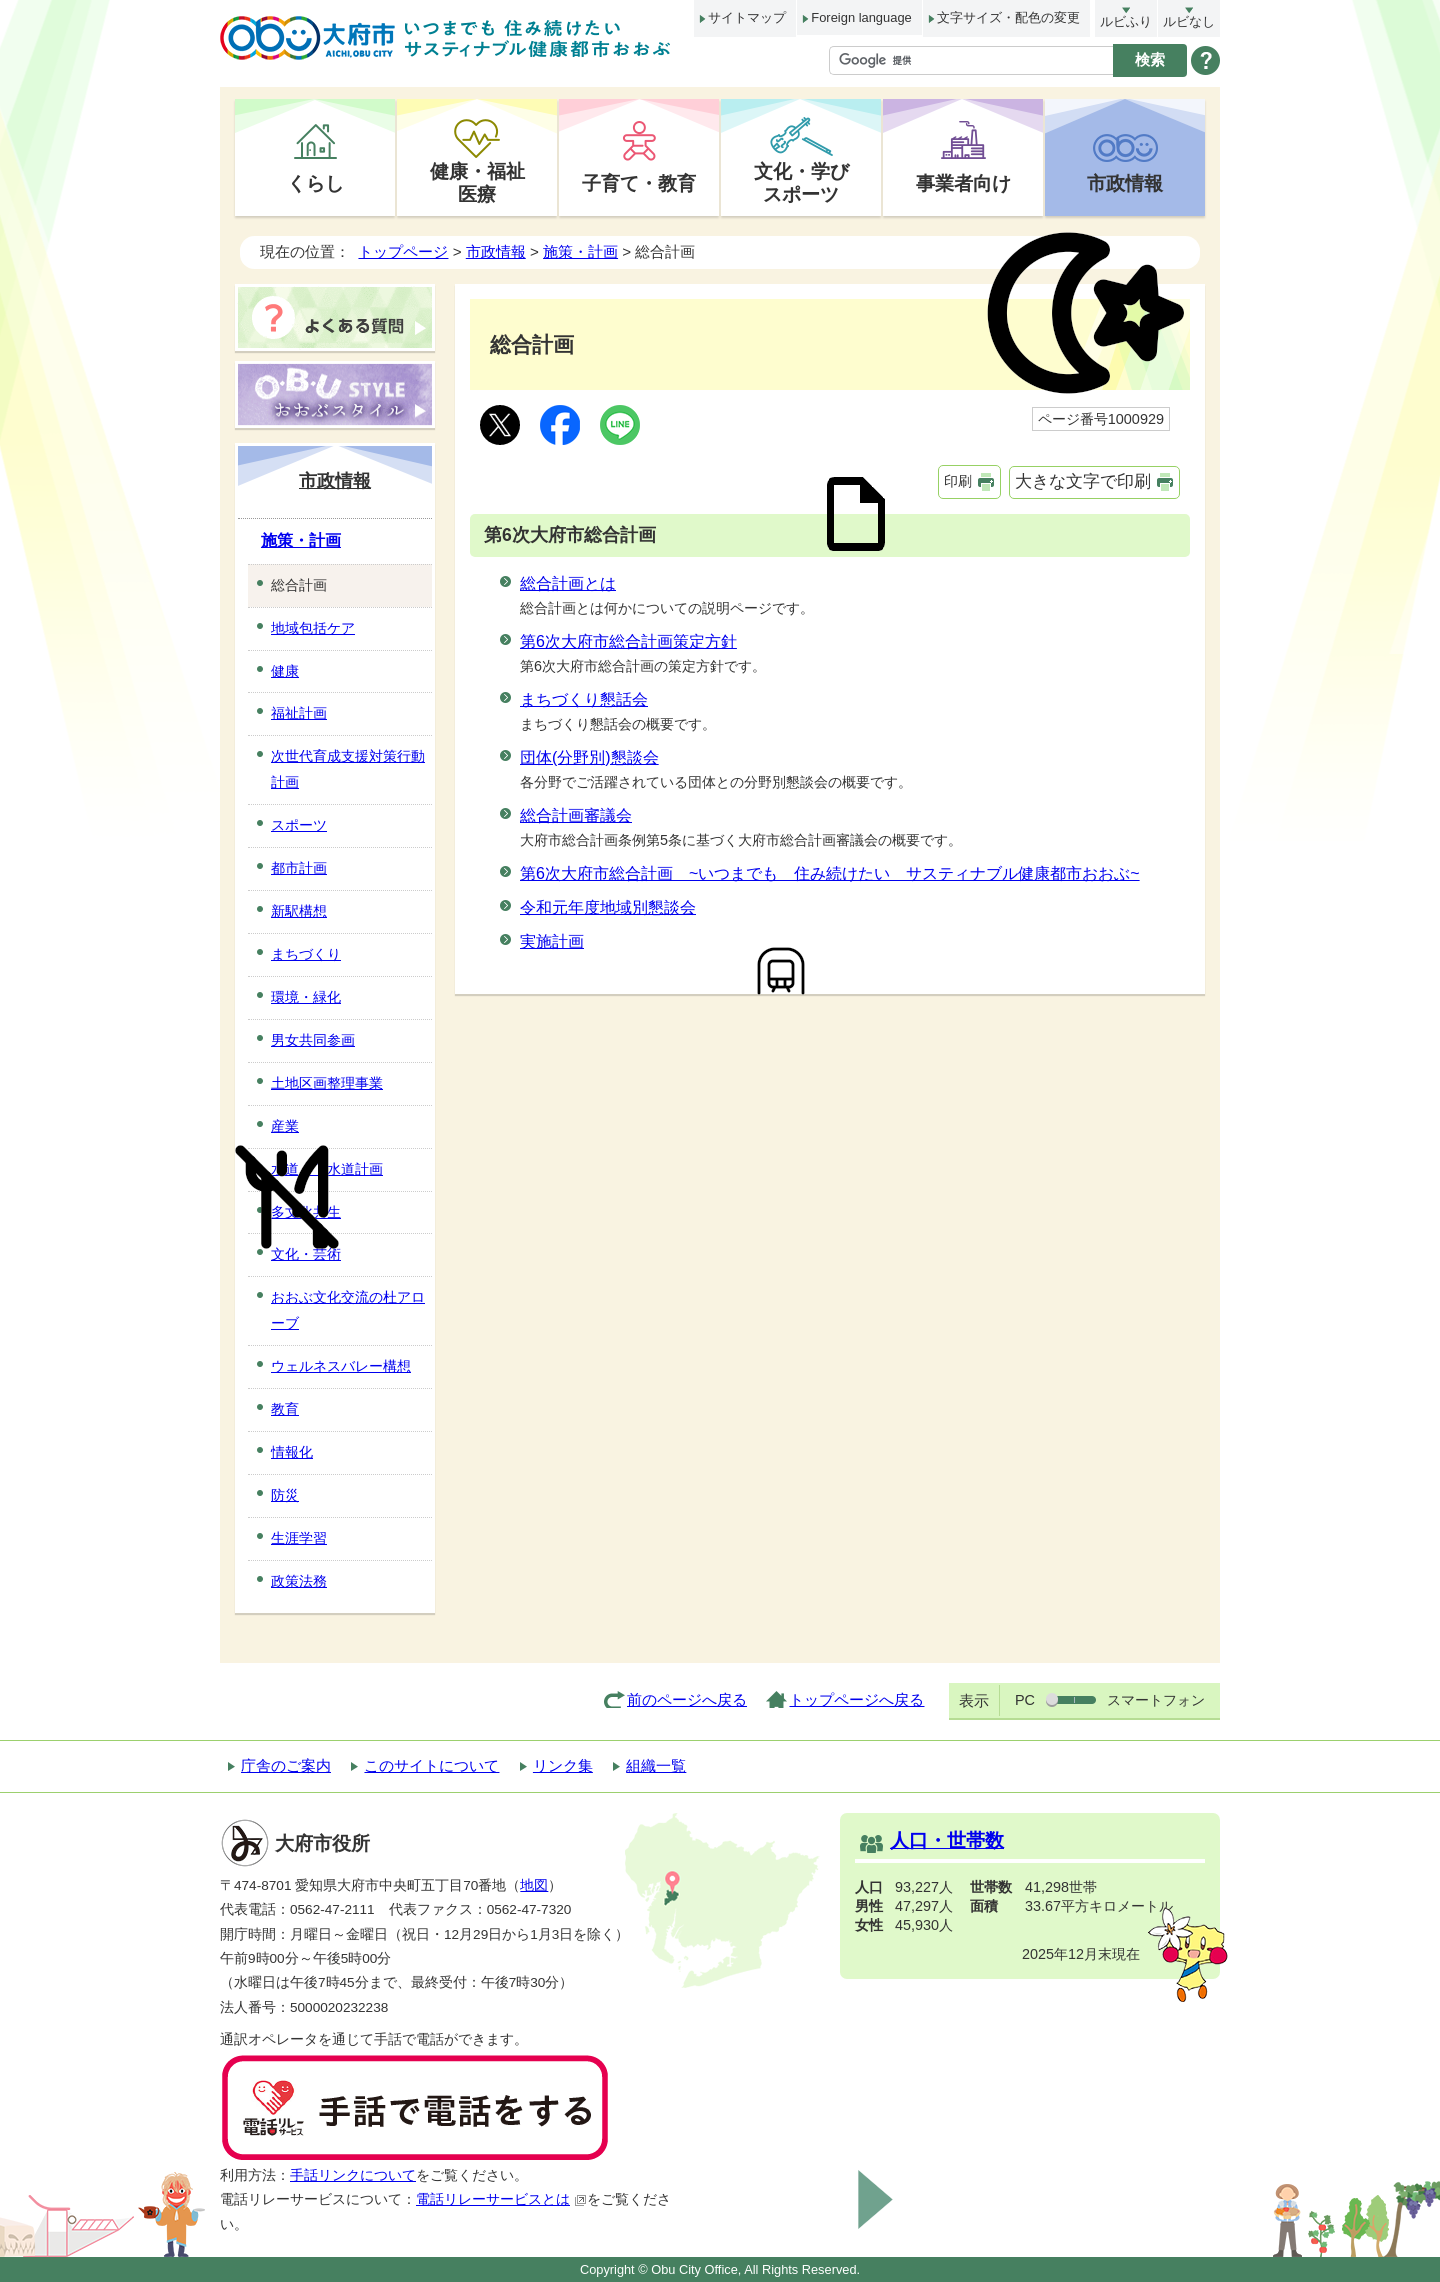  I want to click on indicates Islamic religious content or settings, so click(1081, 313).